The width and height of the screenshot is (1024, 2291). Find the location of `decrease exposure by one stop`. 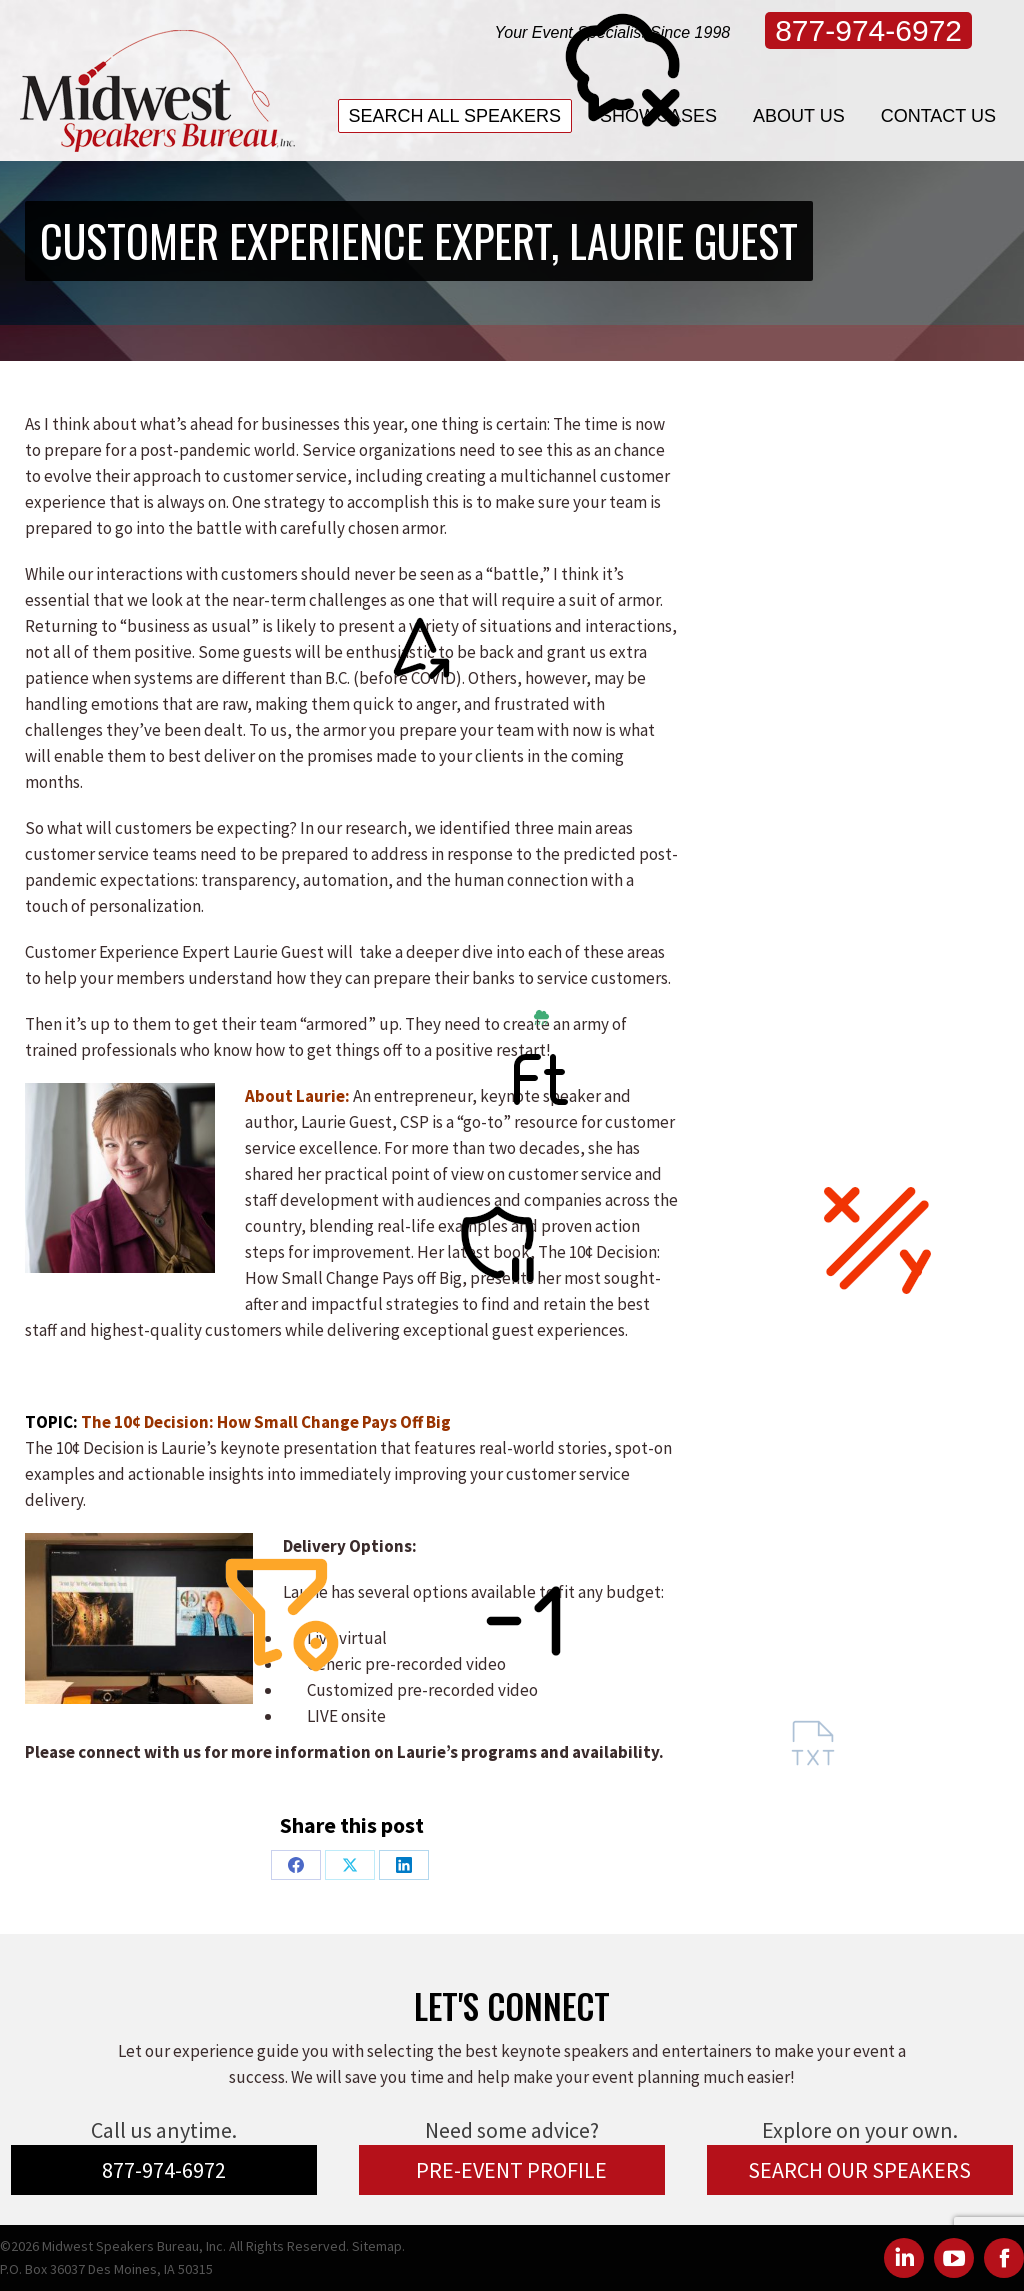

decrease exposure by one stop is located at coordinates (530, 1621).